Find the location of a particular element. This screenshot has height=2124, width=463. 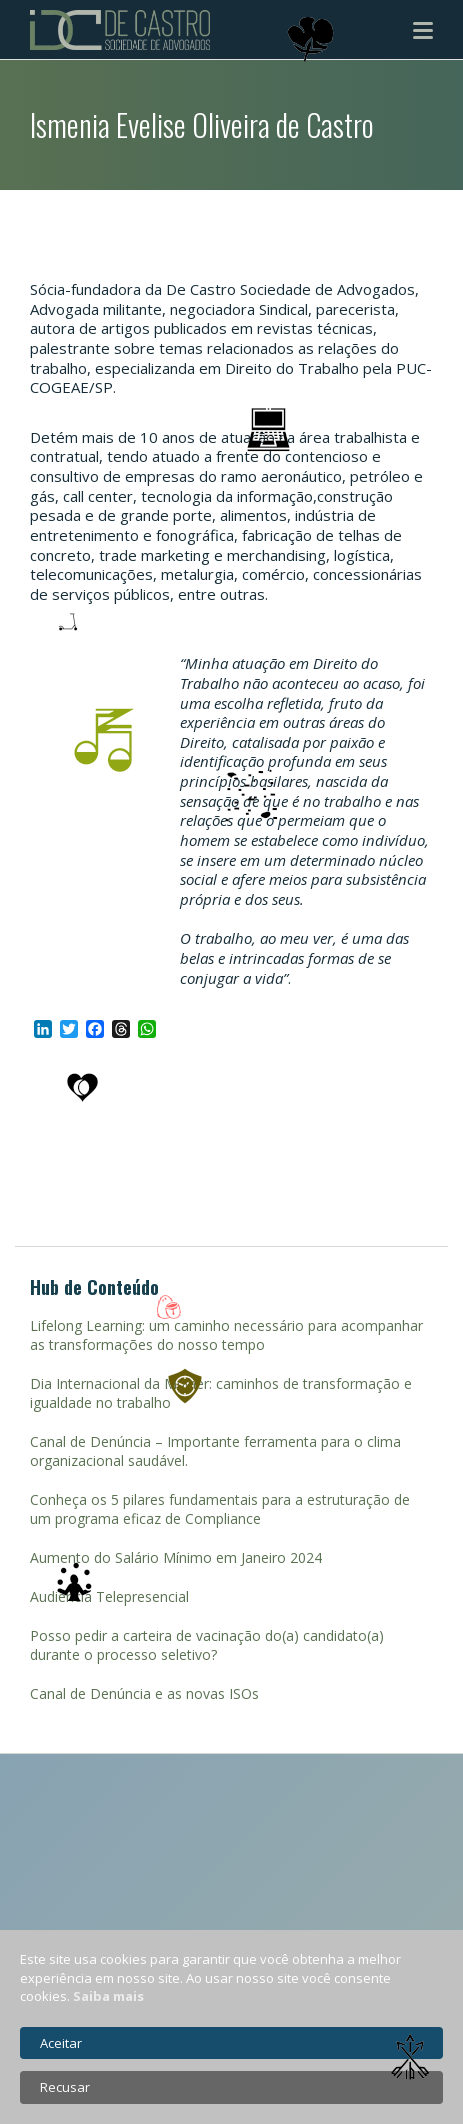

tropical or beach-themed game item is located at coordinates (169, 1307).